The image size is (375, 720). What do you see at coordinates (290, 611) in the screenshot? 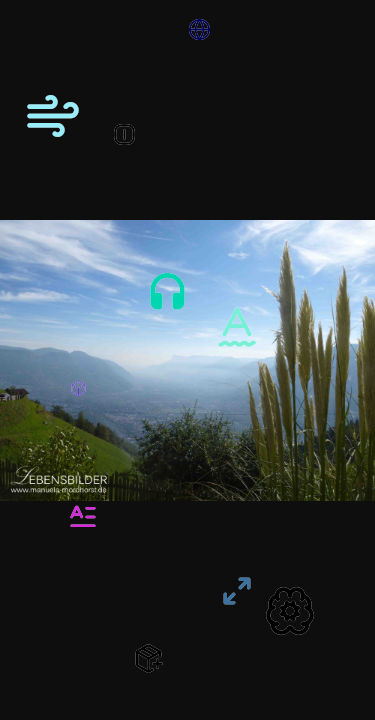
I see `access AI or machine learning settings` at bounding box center [290, 611].